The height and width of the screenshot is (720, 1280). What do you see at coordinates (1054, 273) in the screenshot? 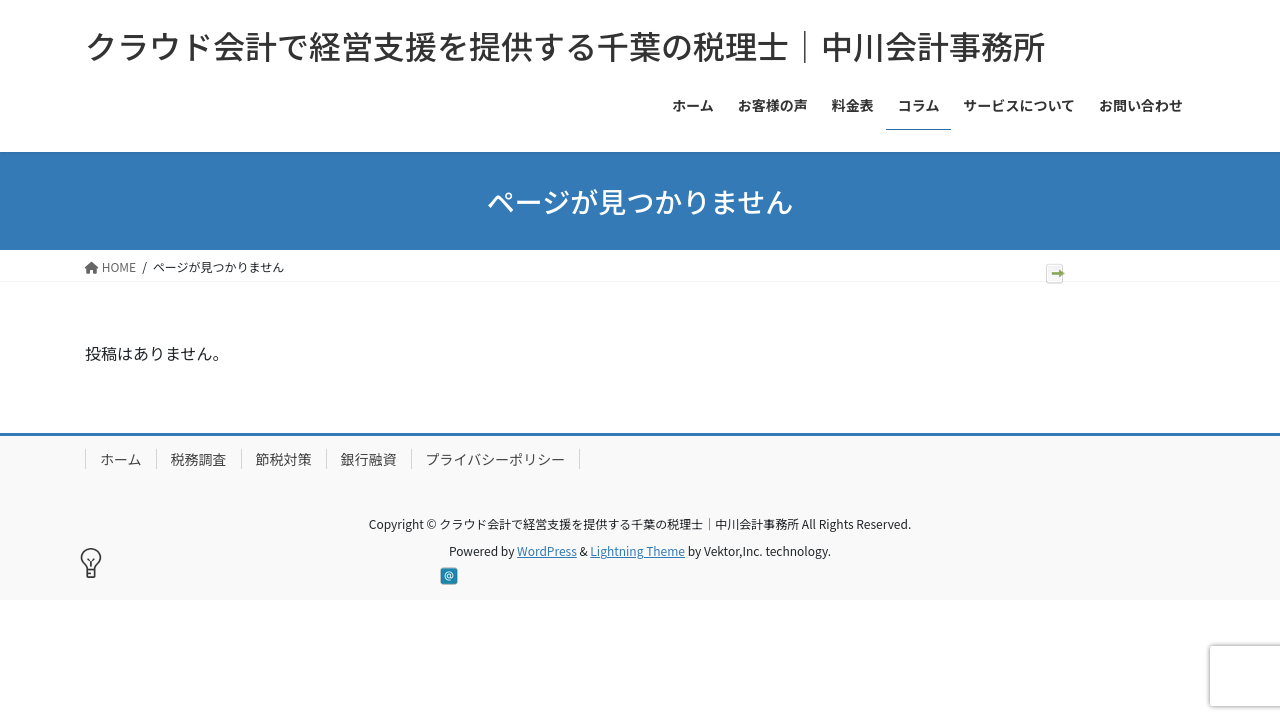
I see `export document to another location` at bounding box center [1054, 273].